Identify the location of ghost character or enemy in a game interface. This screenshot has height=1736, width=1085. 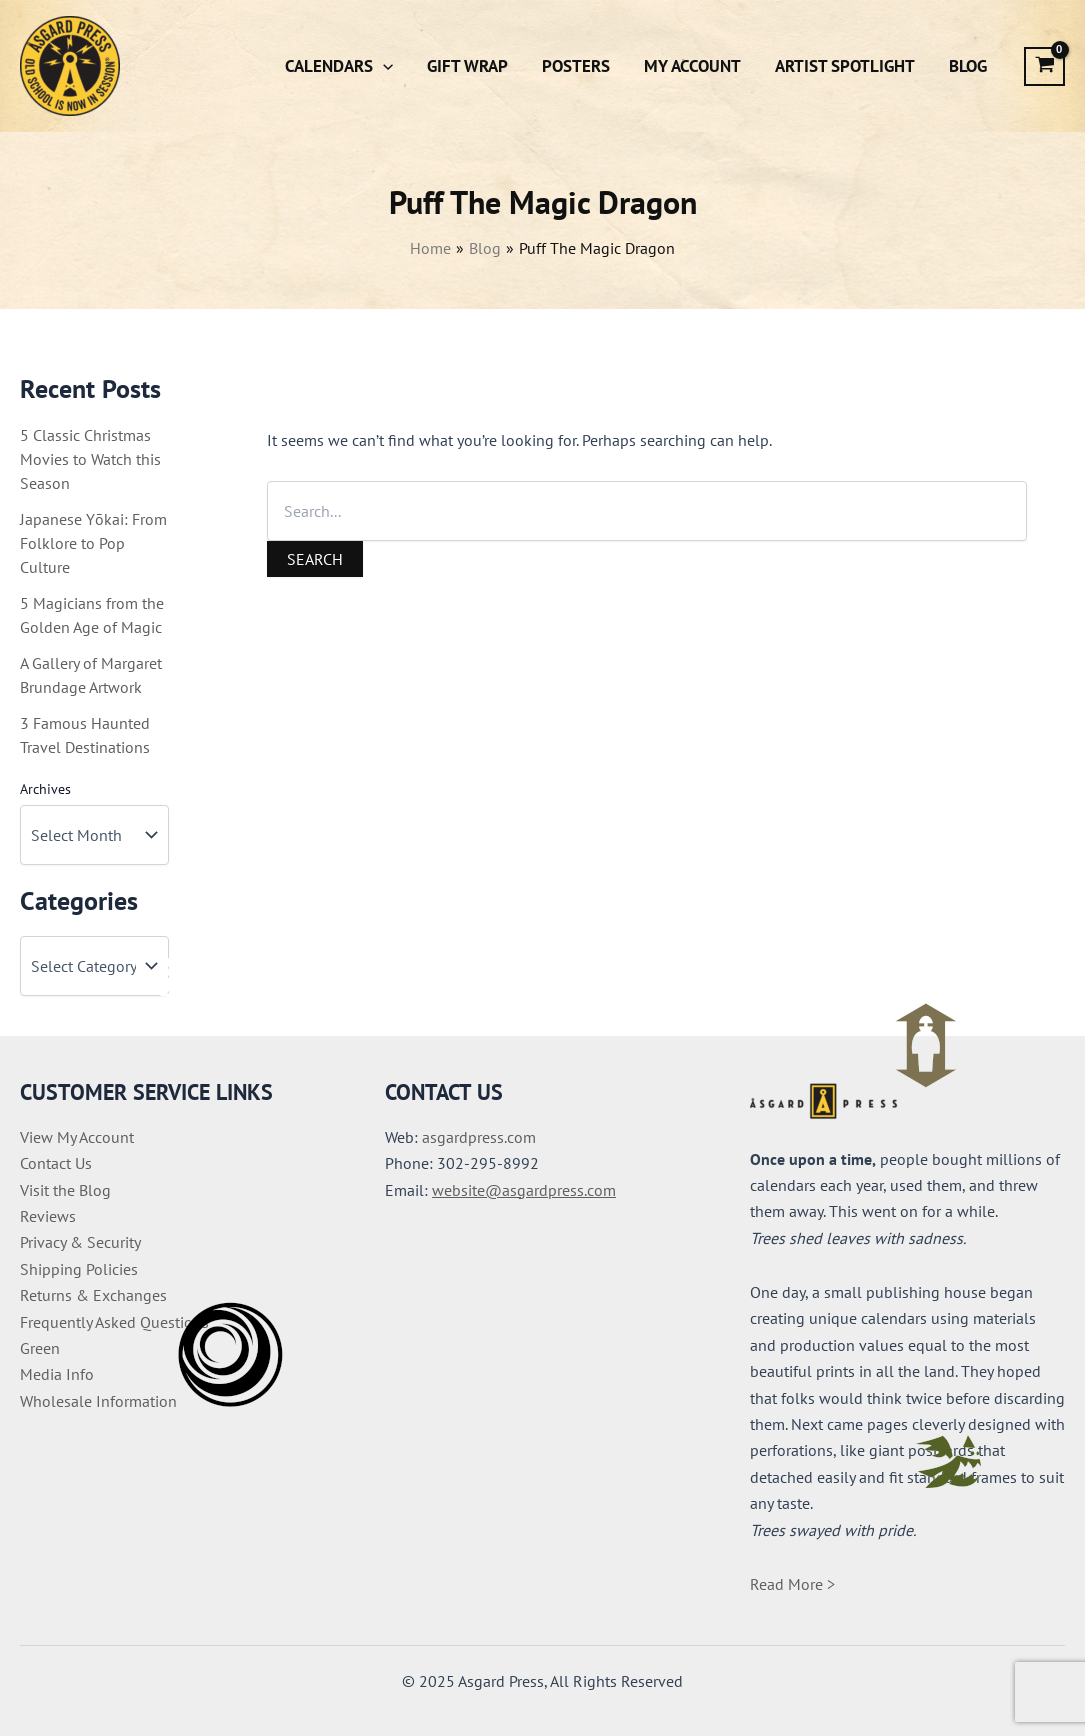
(948, 1461).